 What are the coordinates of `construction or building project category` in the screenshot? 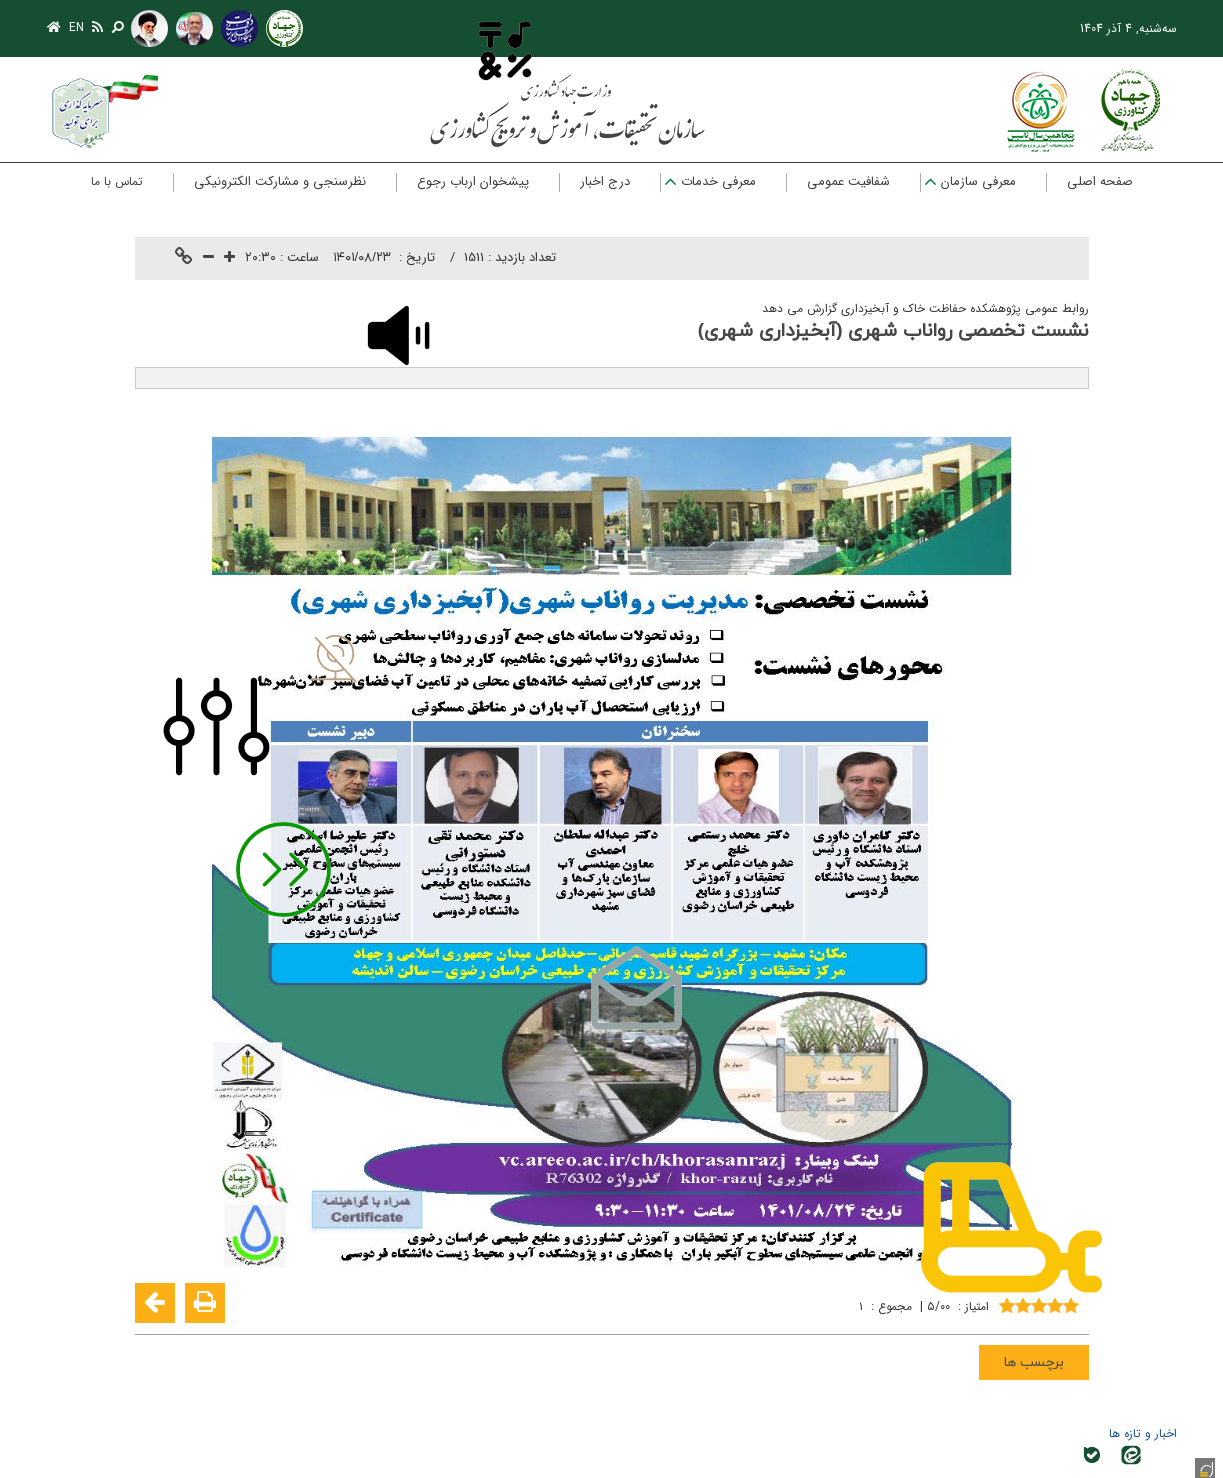 It's located at (1011, 1227).